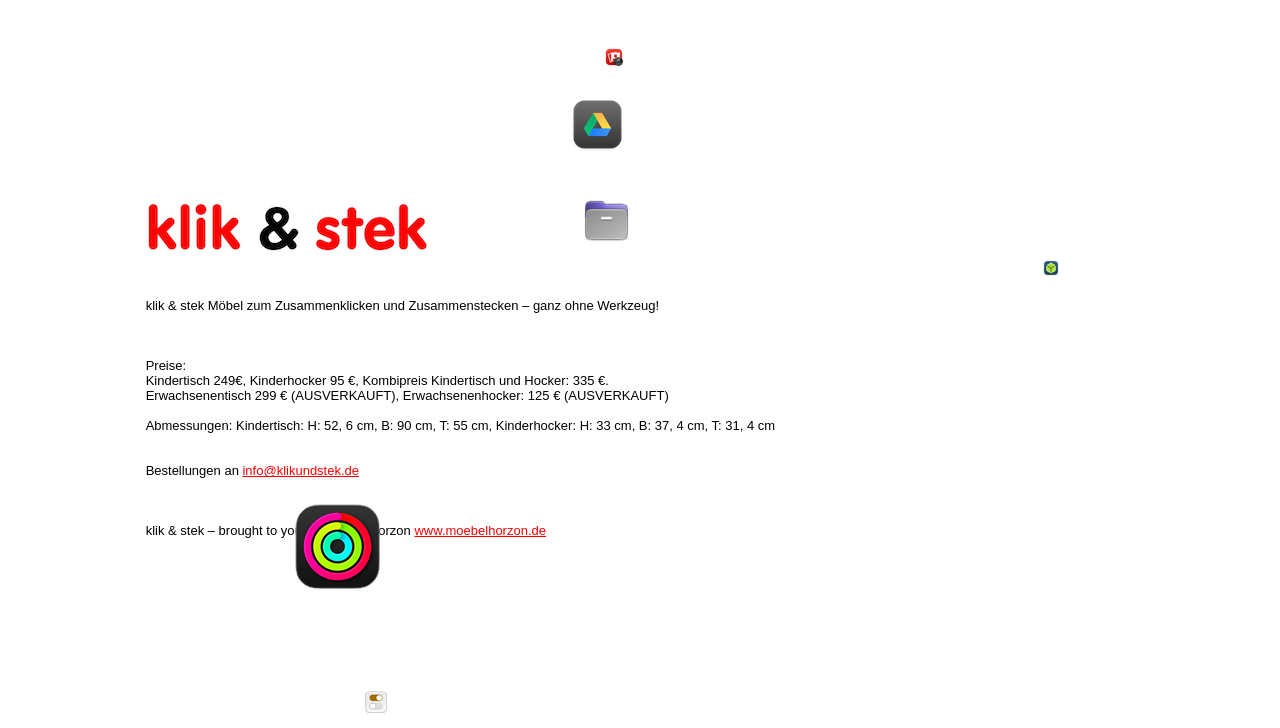 The height and width of the screenshot is (728, 1280). Describe the element at coordinates (1051, 268) in the screenshot. I see `open balenaEtcher to flash OS images to drives` at that location.